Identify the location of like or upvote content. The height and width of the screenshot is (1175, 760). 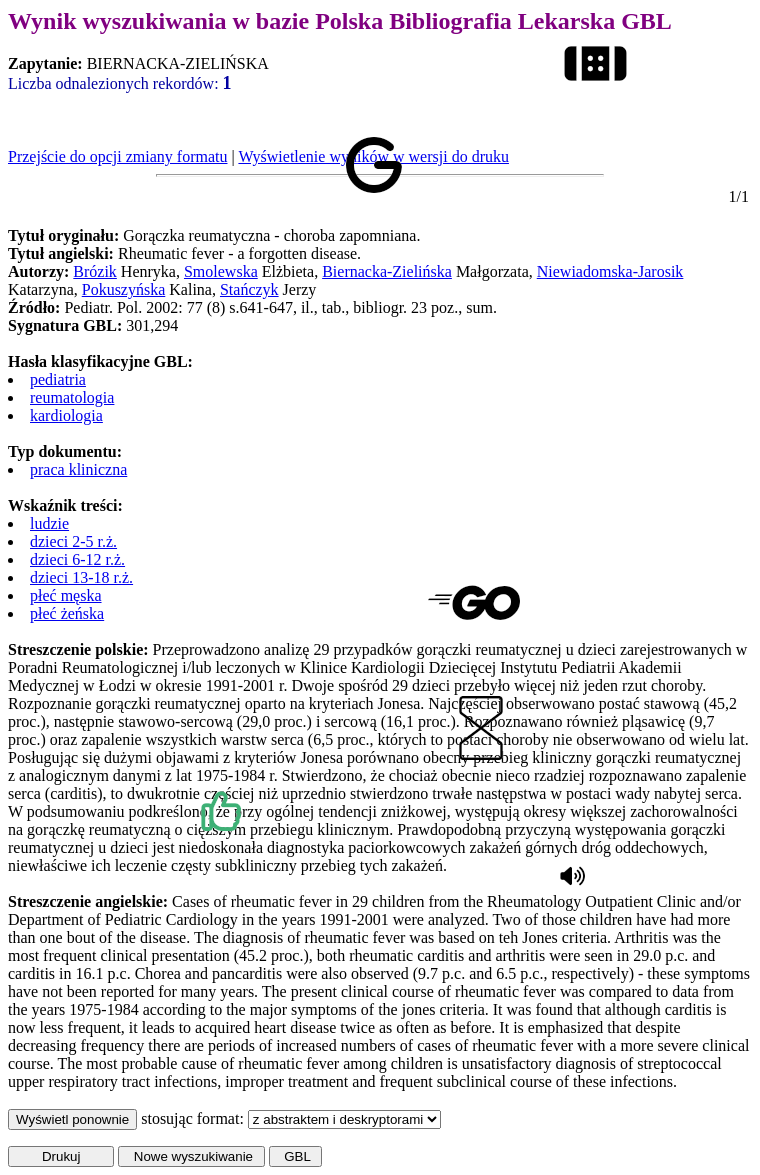
(222, 812).